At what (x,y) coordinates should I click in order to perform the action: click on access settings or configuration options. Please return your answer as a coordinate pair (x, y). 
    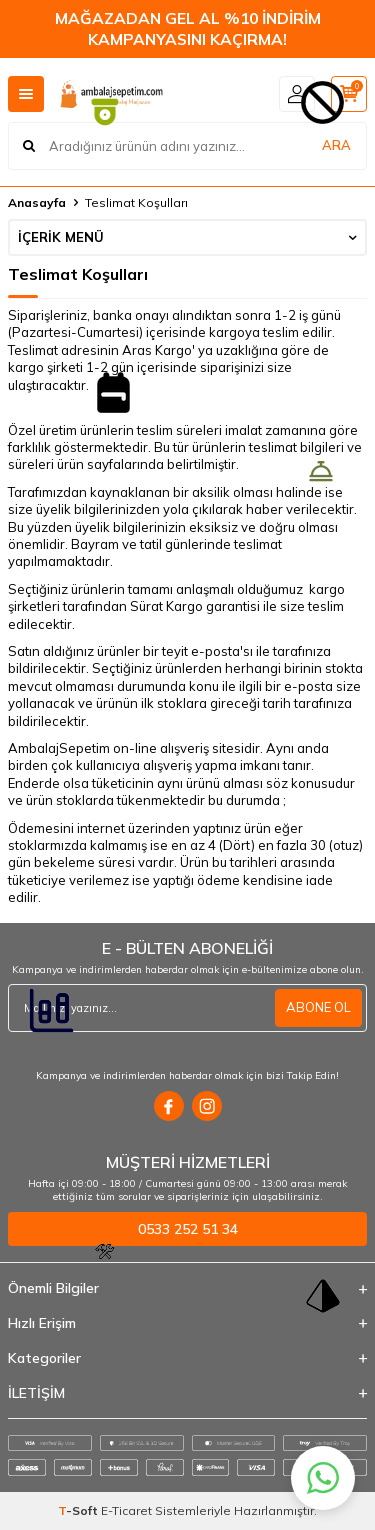
    Looking at the image, I should click on (104, 1251).